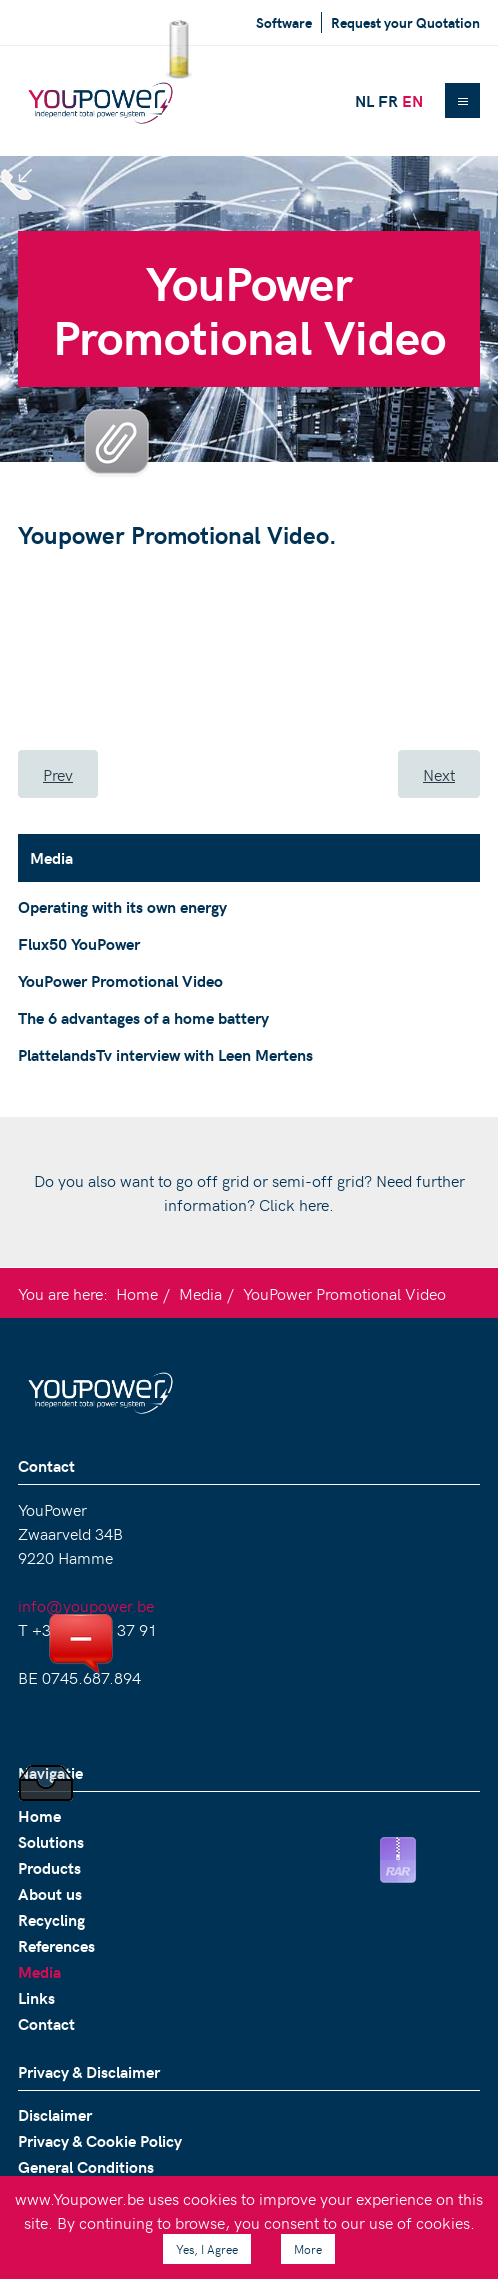 This screenshot has height=2279, width=498. I want to click on open office or productivity applications, so click(116, 442).